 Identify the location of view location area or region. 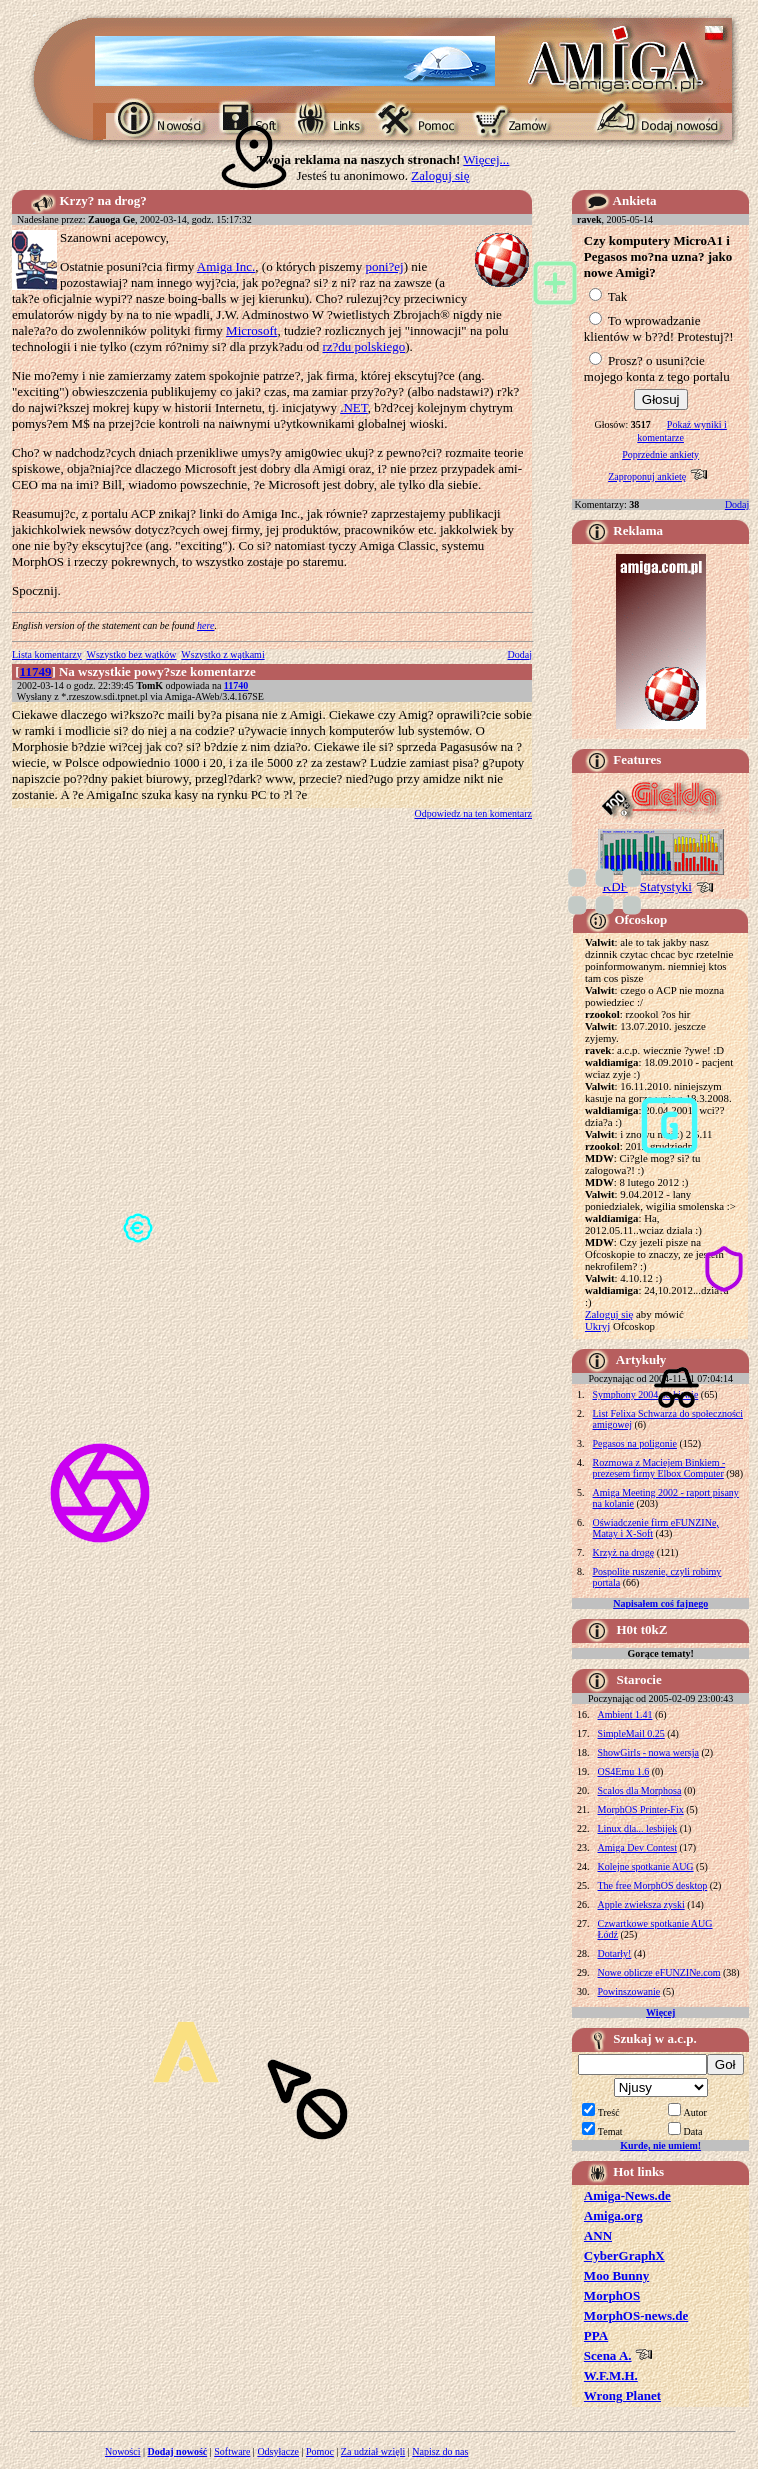
(254, 158).